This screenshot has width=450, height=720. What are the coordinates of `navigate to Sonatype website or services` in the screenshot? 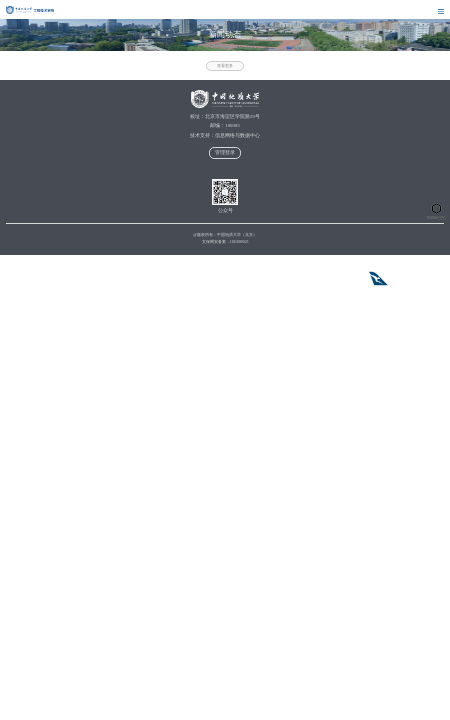 It's located at (436, 211).